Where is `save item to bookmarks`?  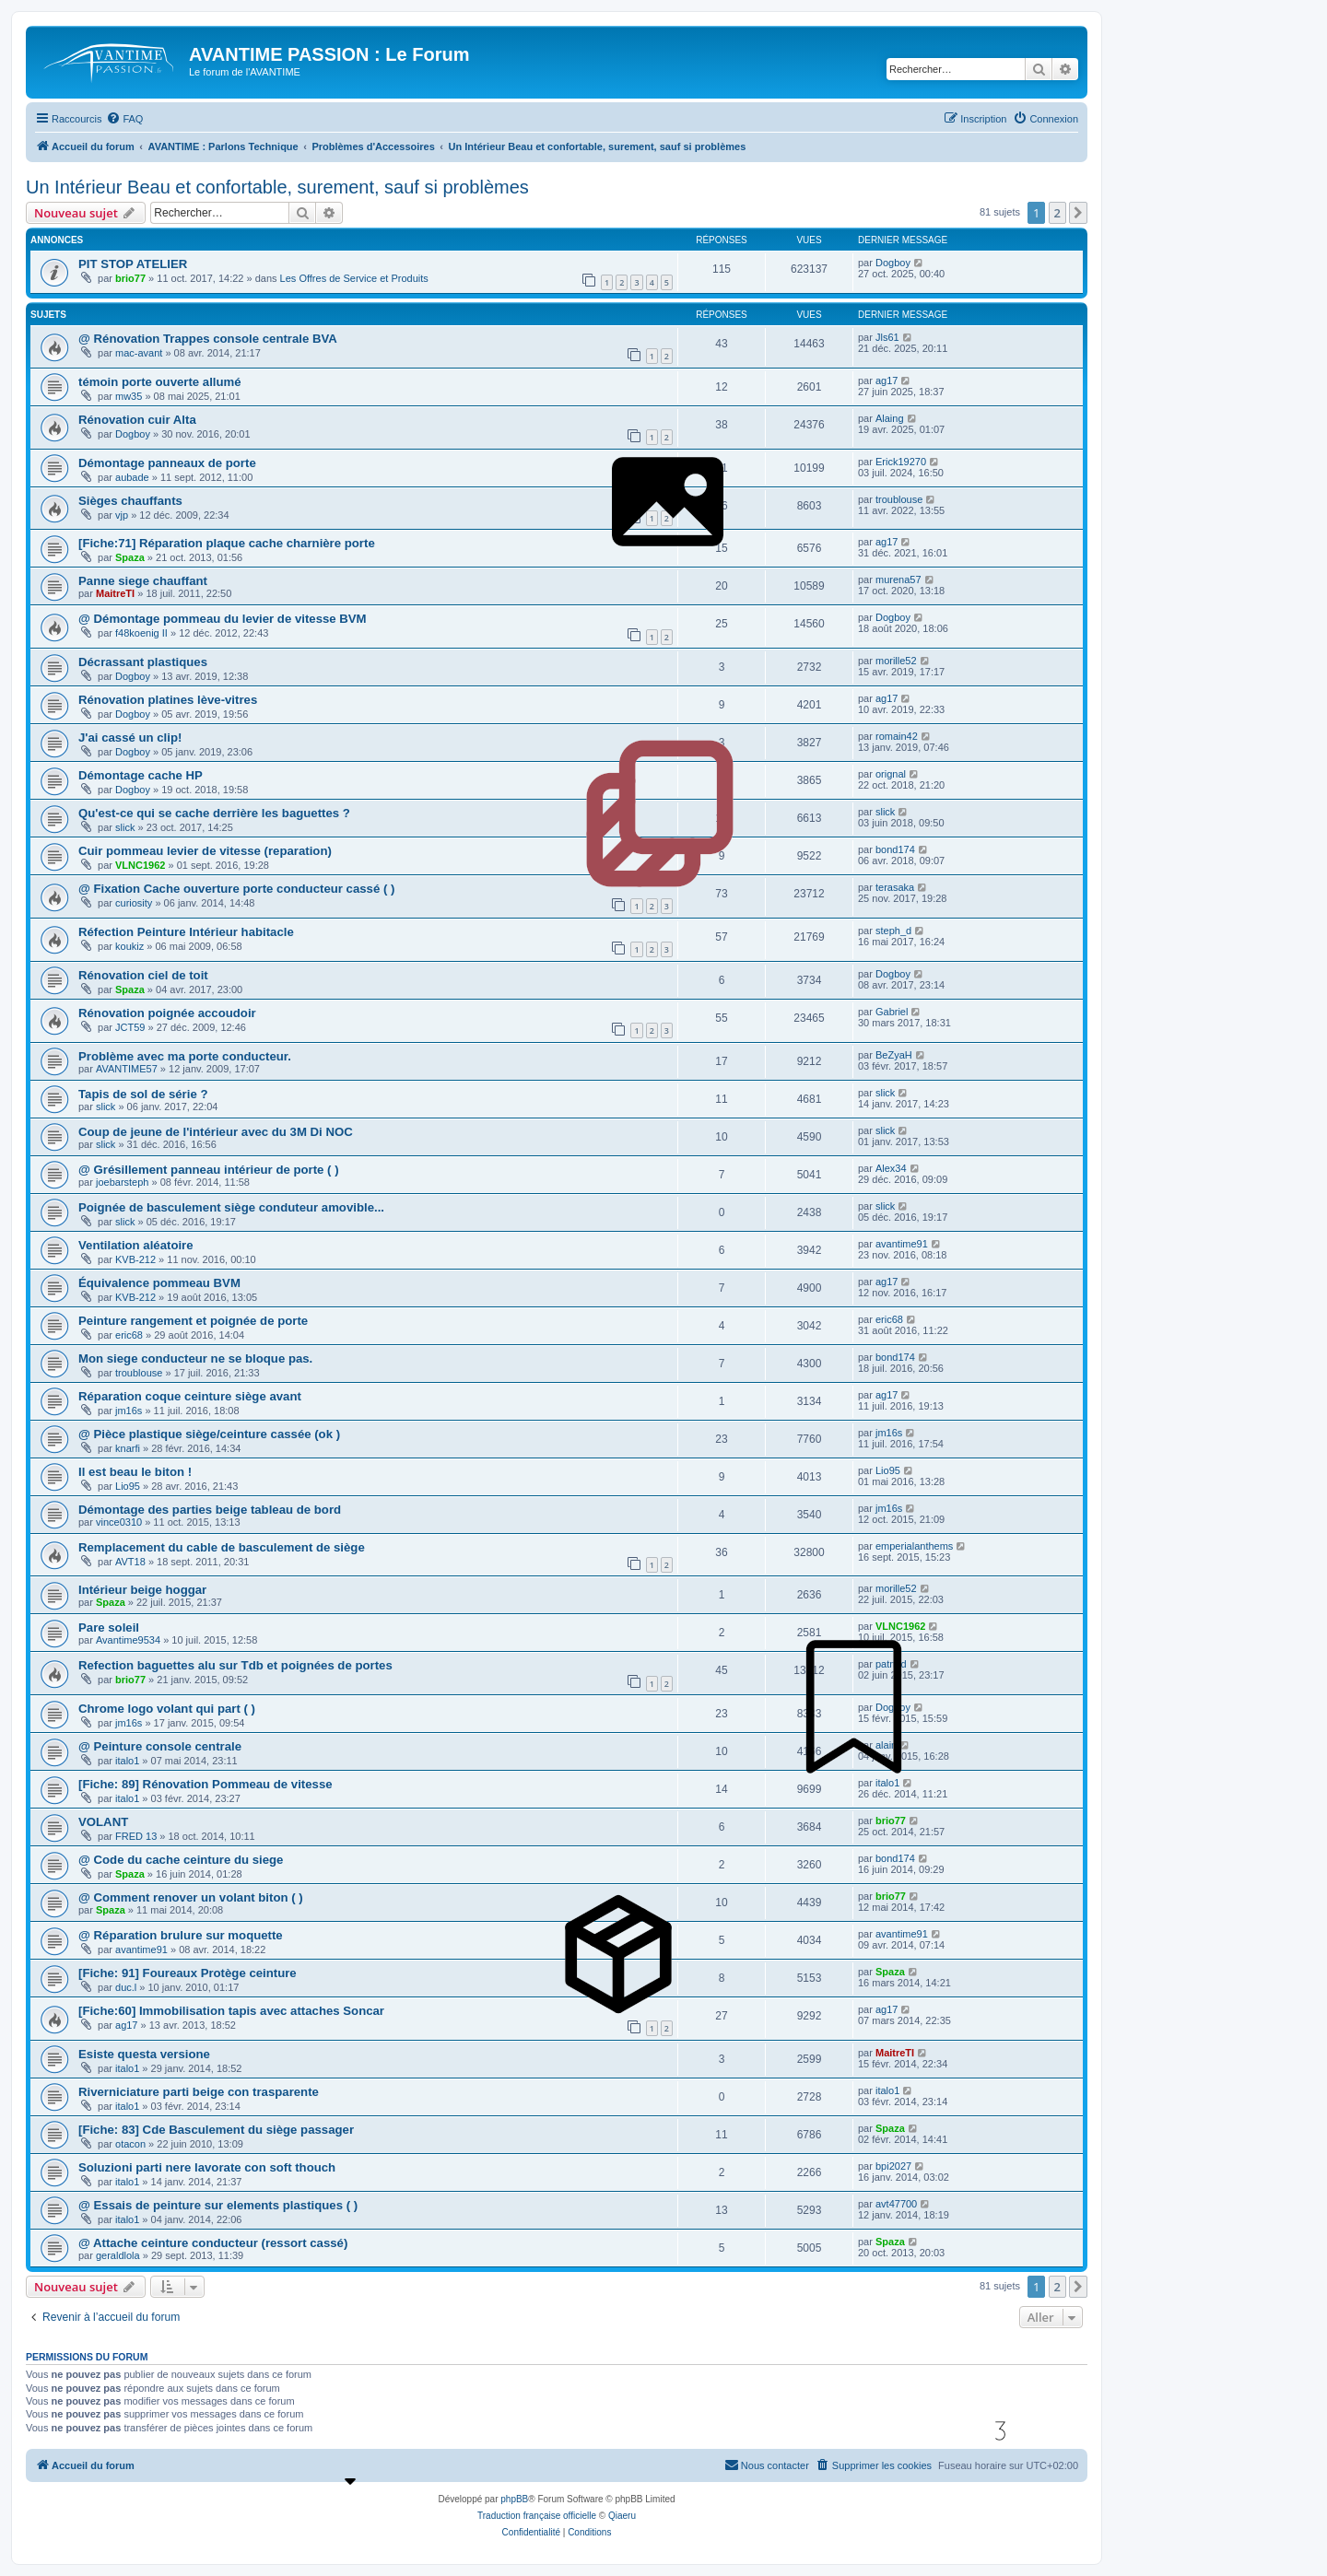
save item to bookmarks is located at coordinates (853, 1704).